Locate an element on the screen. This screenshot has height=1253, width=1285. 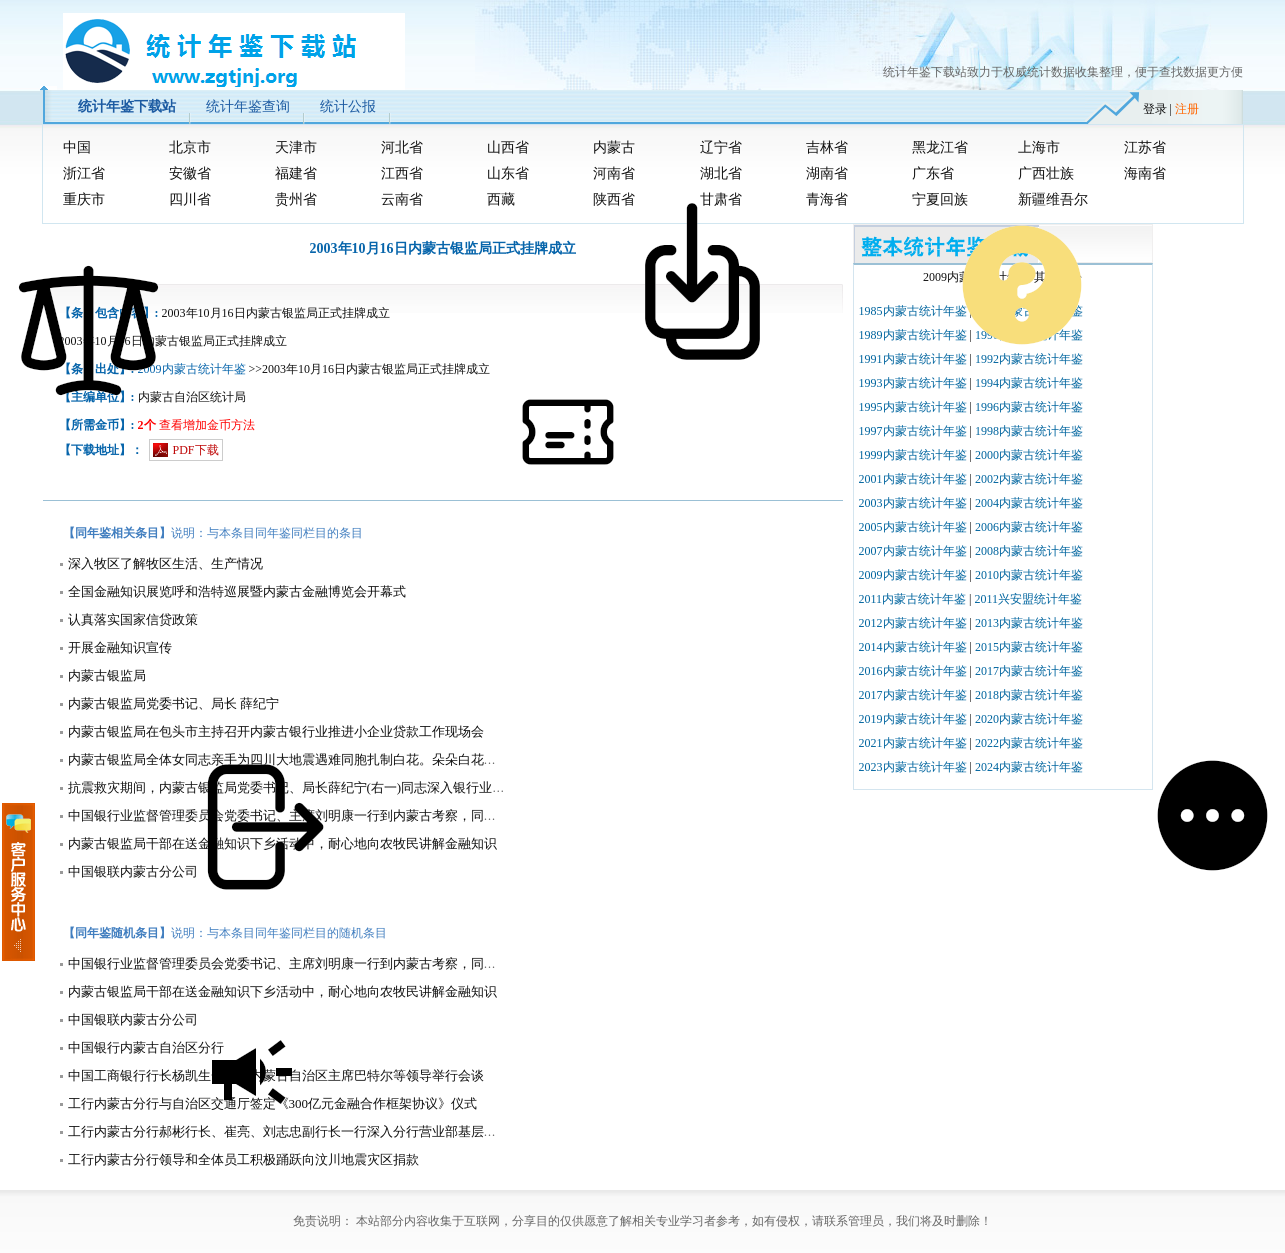
sign out or log out of account is located at coordinates (256, 827).